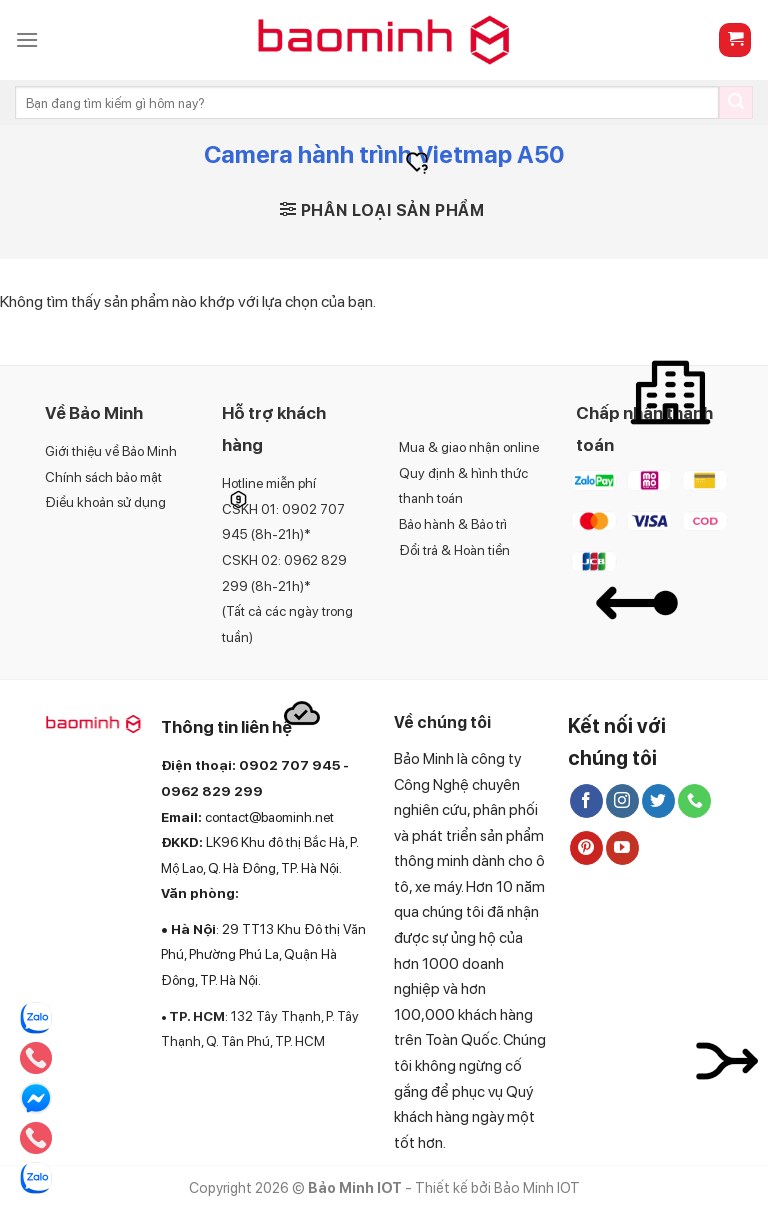 This screenshot has width=768, height=1214. I want to click on get help about favorites or liked items, so click(417, 162).